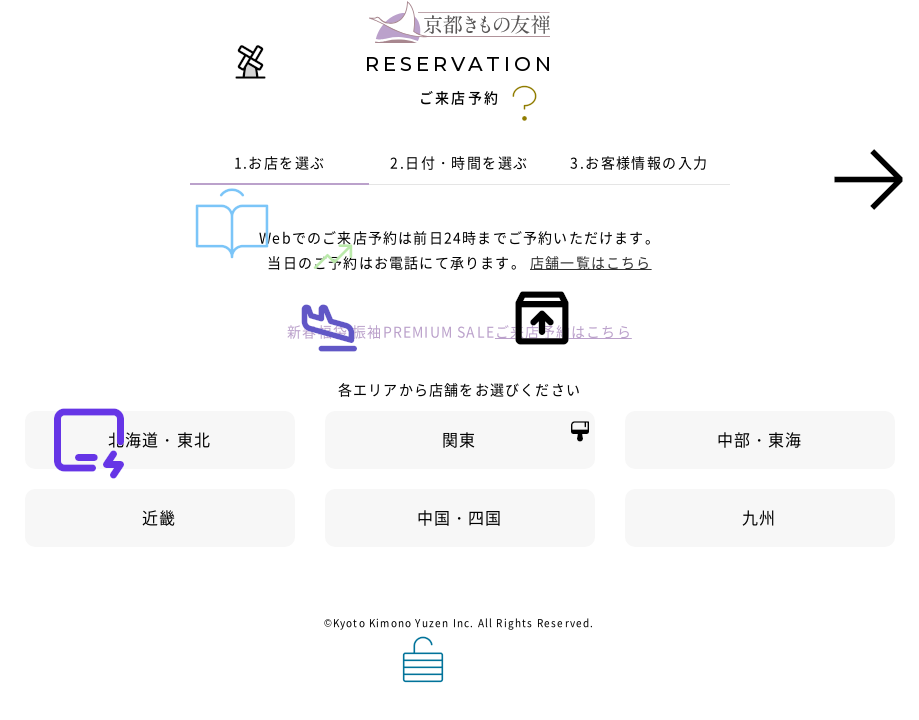 The height and width of the screenshot is (720, 919). I want to click on indicates renewable or wind energy options, so click(250, 62).